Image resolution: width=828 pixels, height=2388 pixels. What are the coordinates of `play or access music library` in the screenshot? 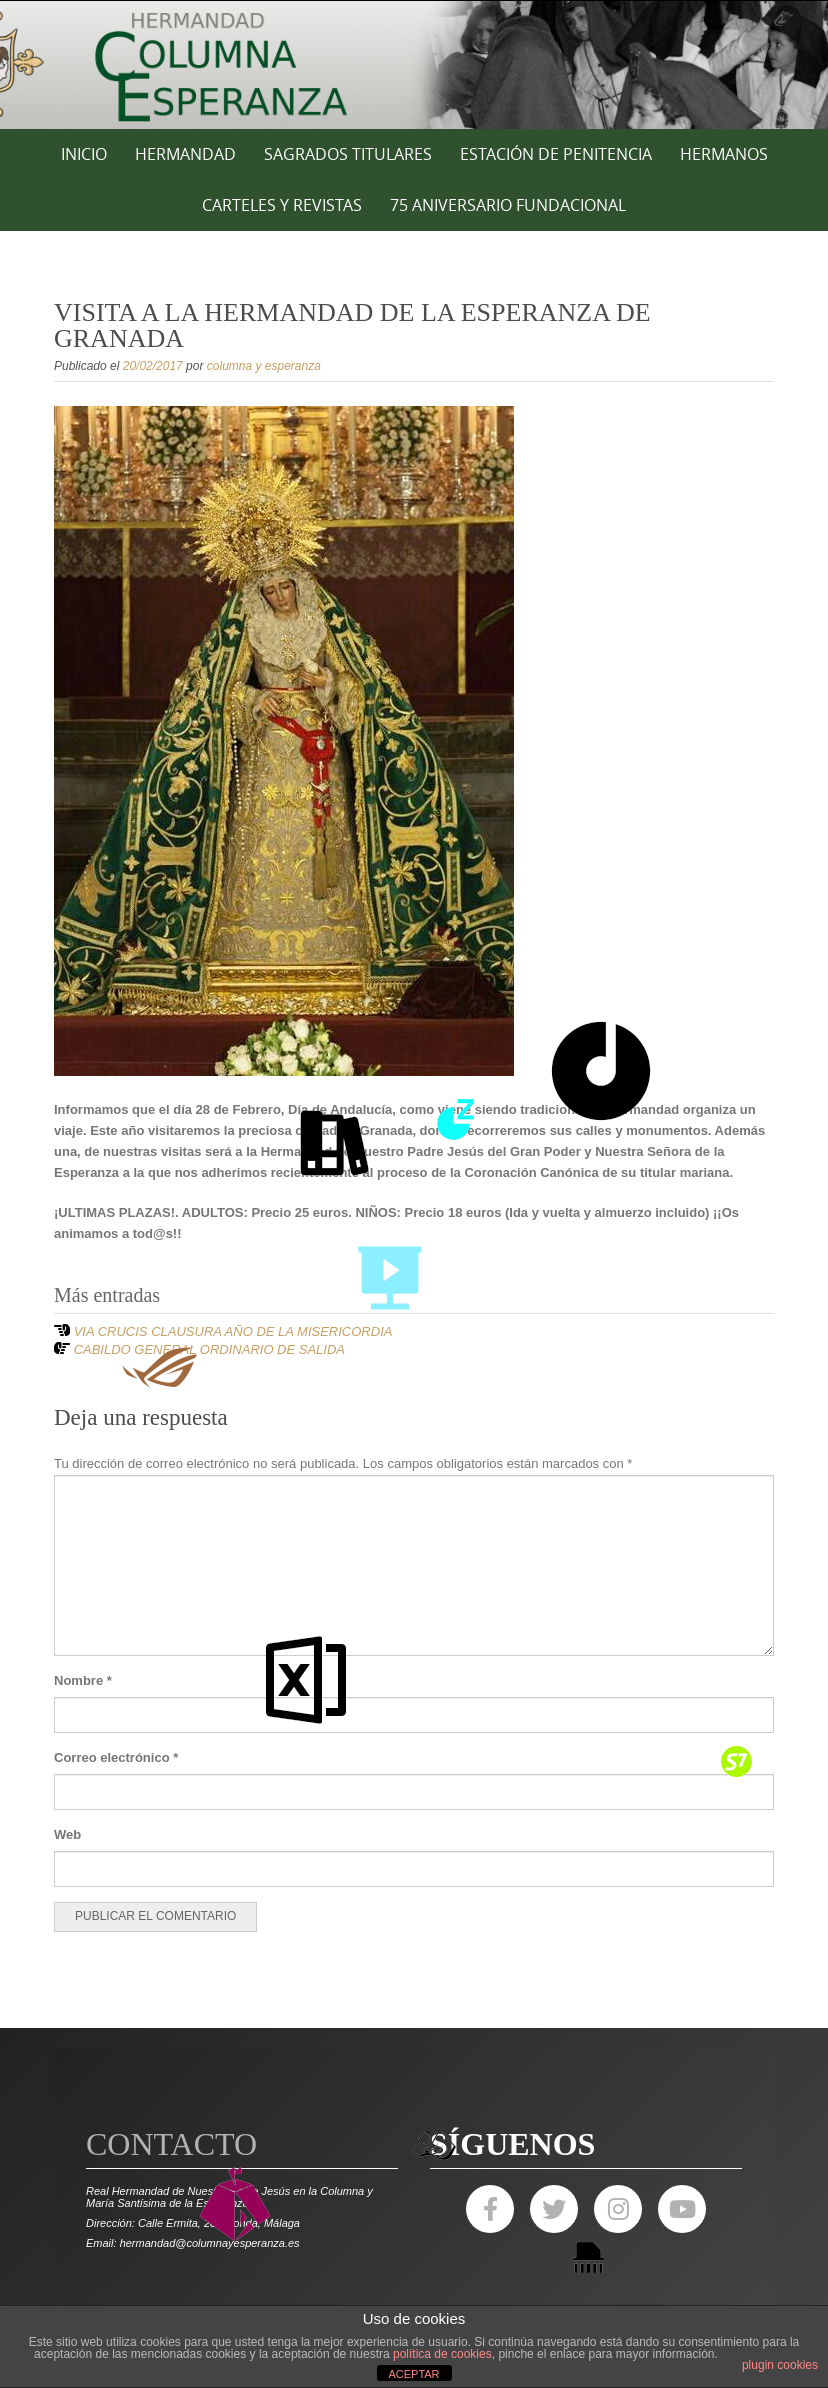 It's located at (601, 1071).